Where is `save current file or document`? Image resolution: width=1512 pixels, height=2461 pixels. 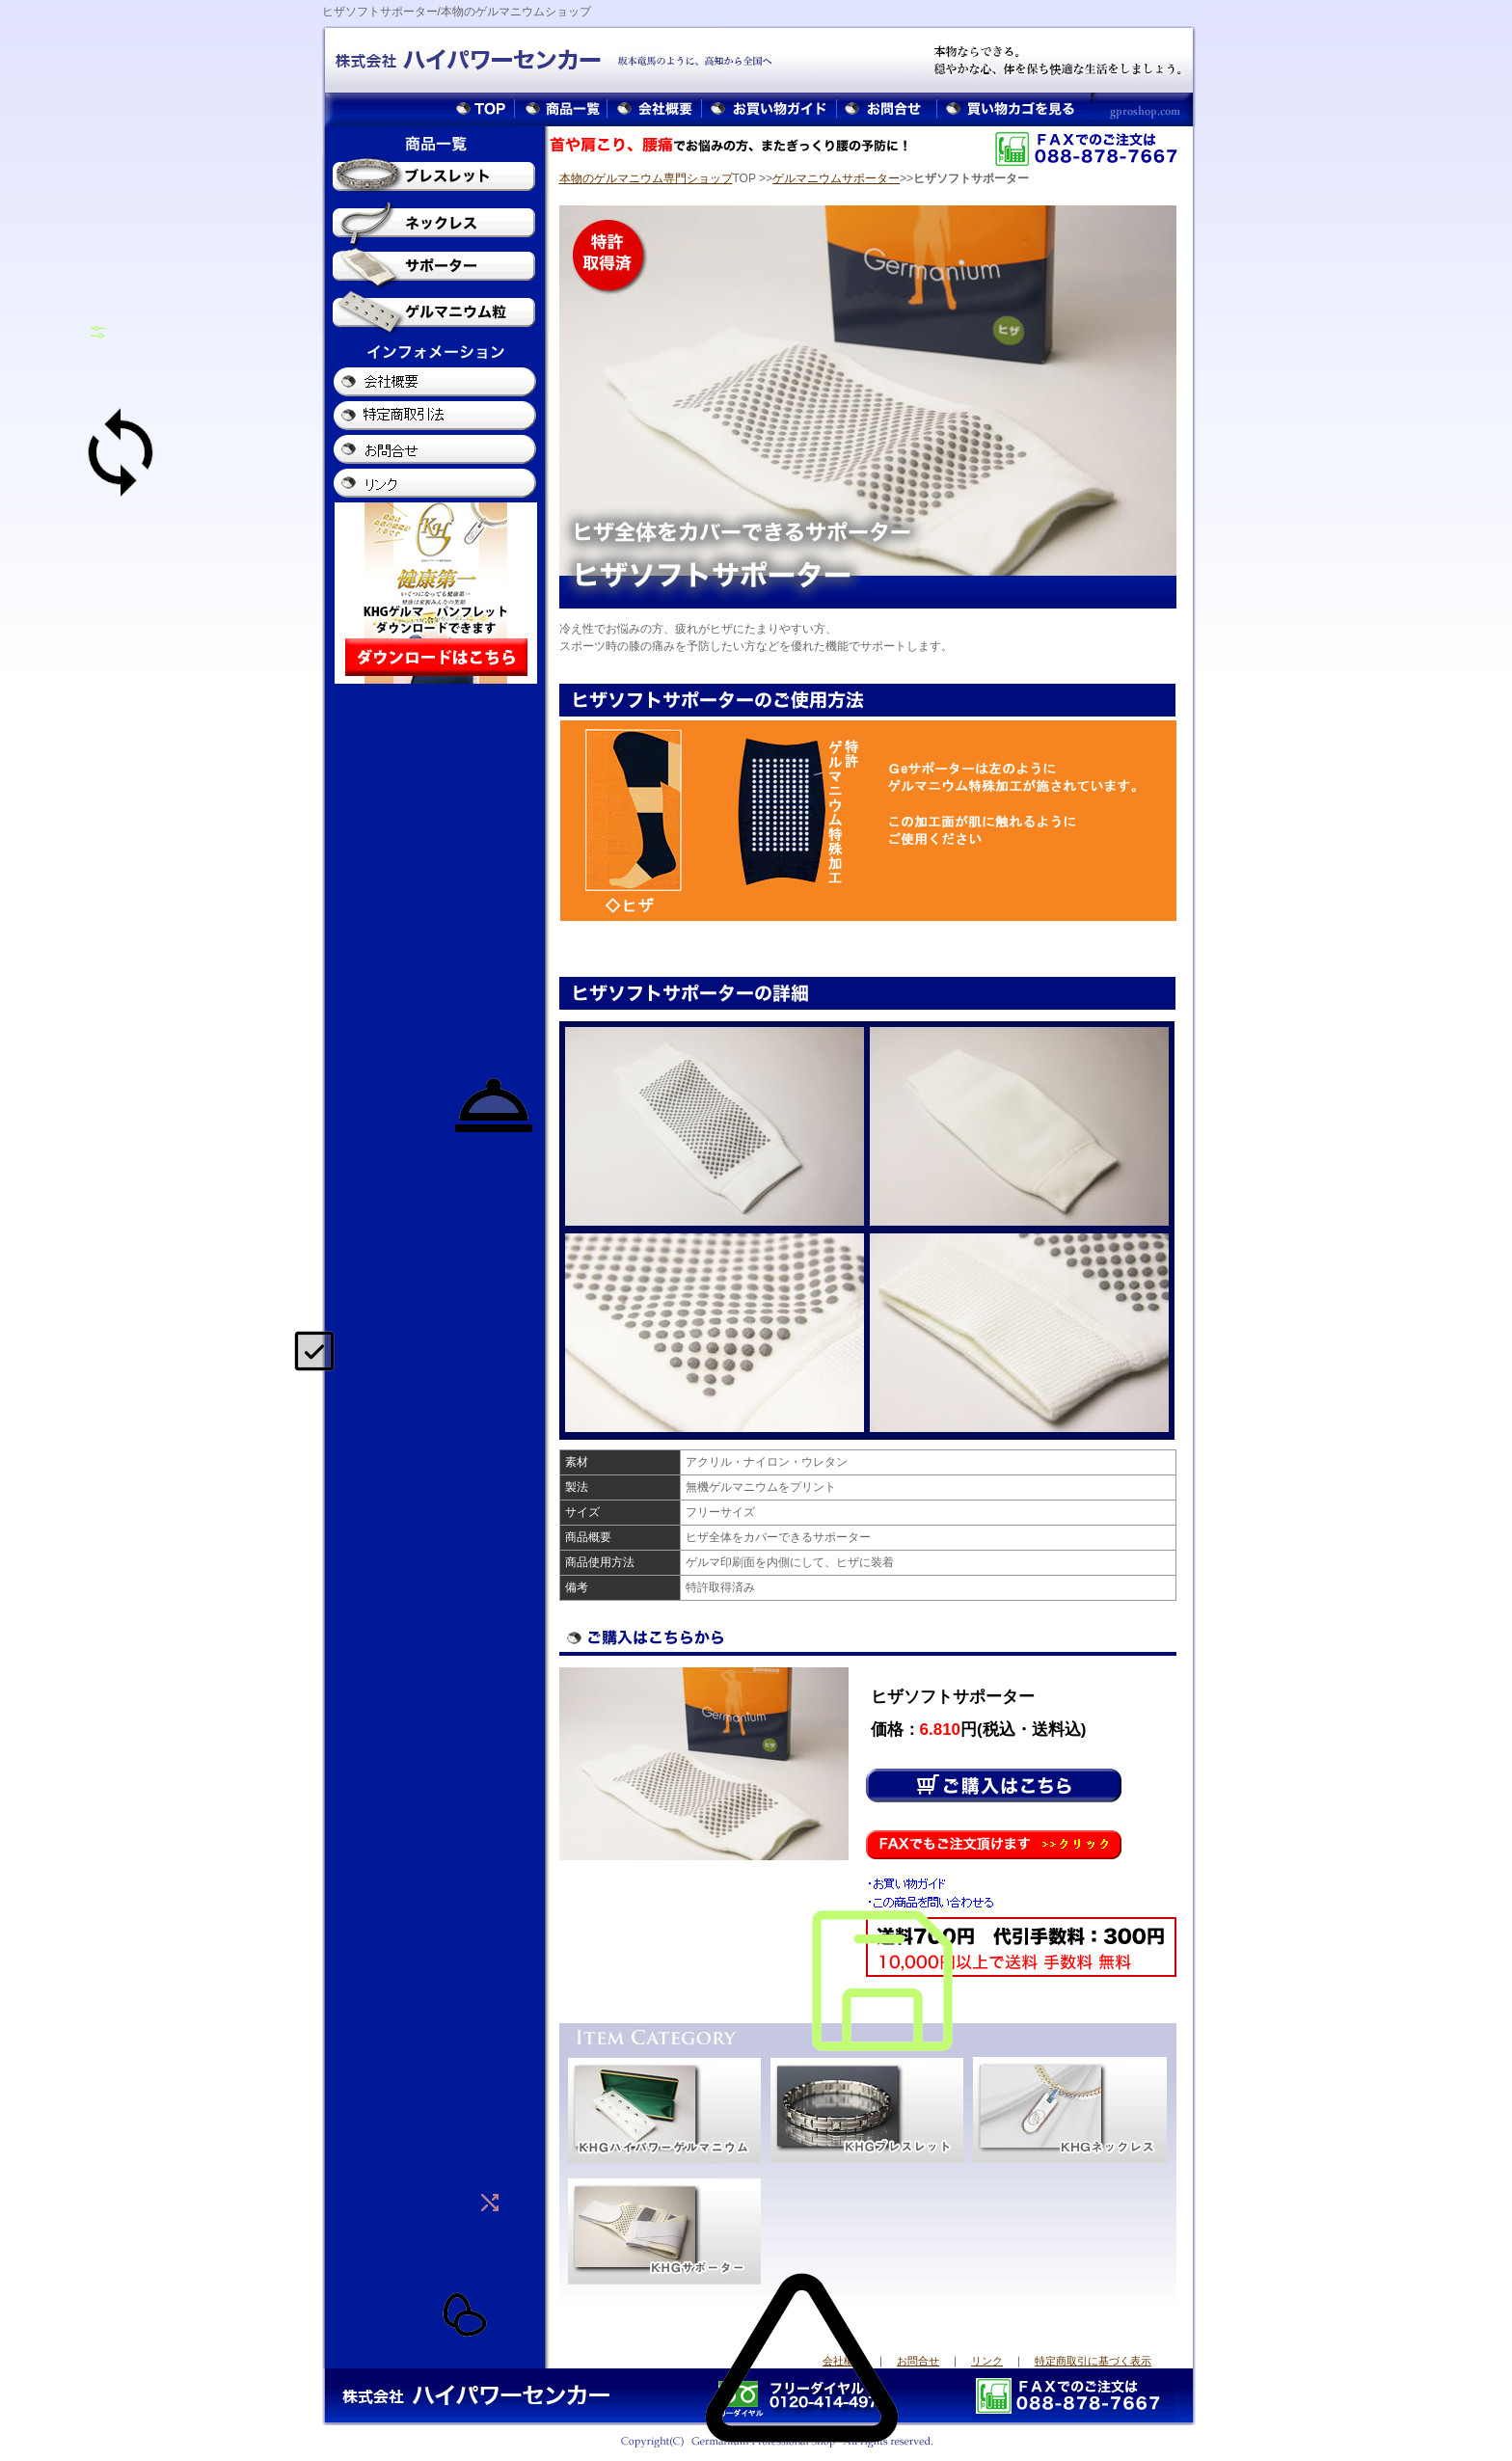 save current file or document is located at coordinates (882, 1981).